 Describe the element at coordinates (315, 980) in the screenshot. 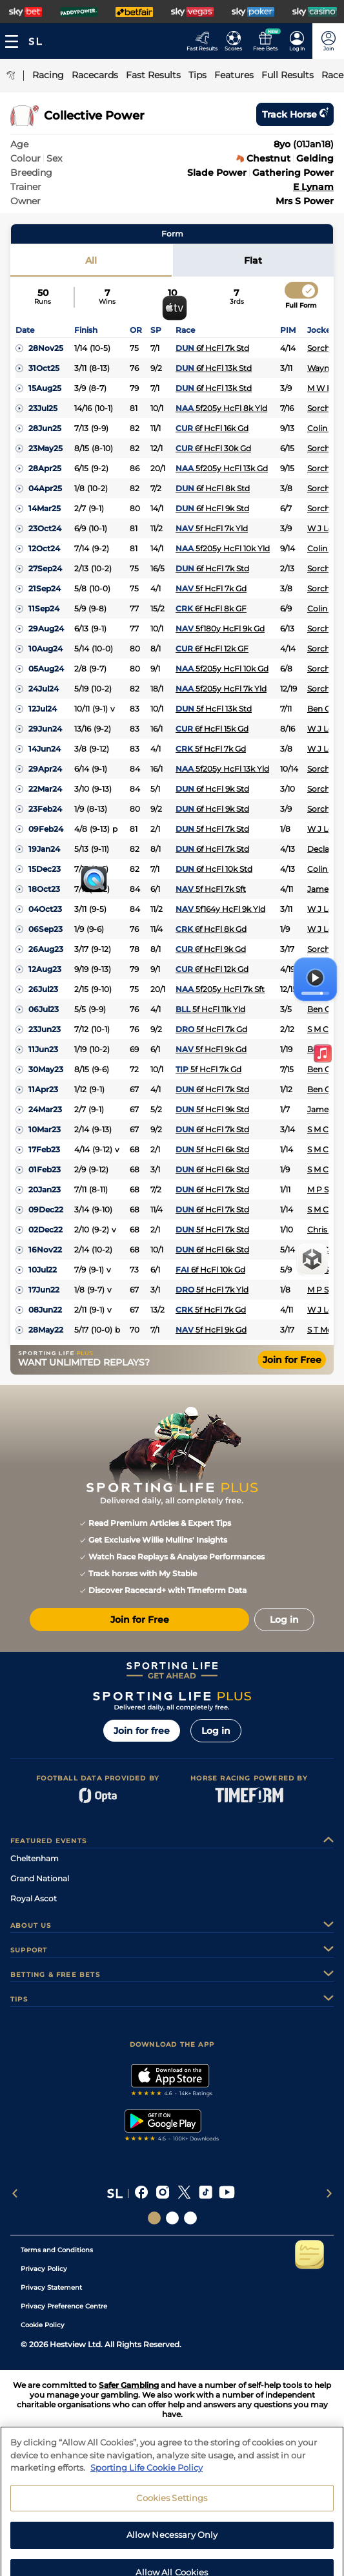

I see `open multimedia playback settings` at that location.